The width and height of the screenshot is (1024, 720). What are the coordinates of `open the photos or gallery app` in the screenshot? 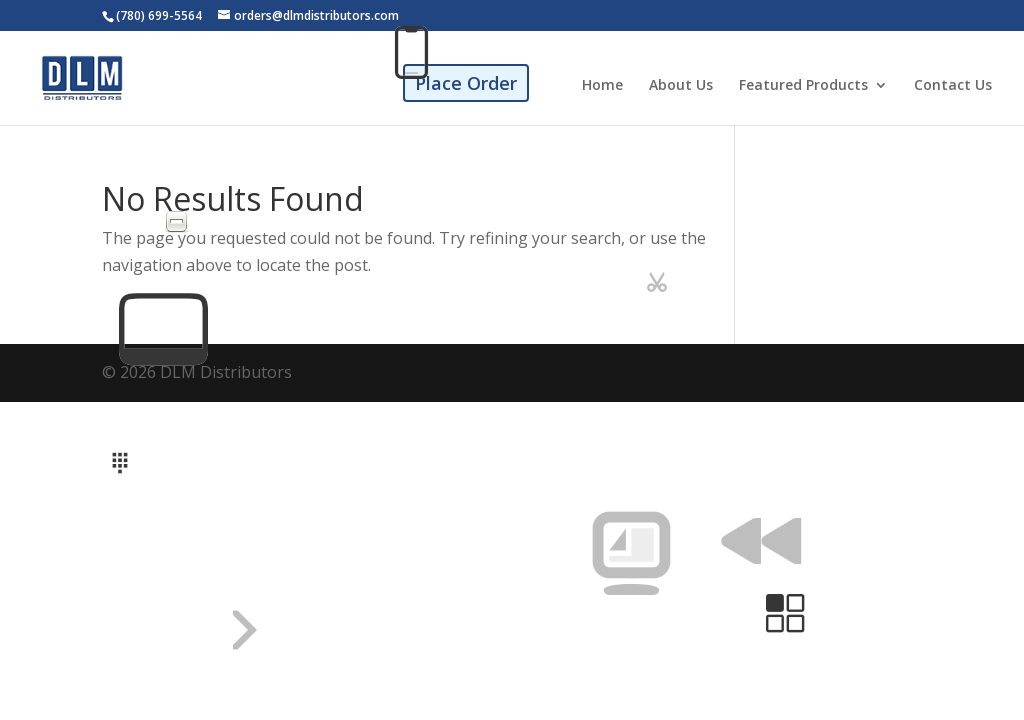 It's located at (163, 326).